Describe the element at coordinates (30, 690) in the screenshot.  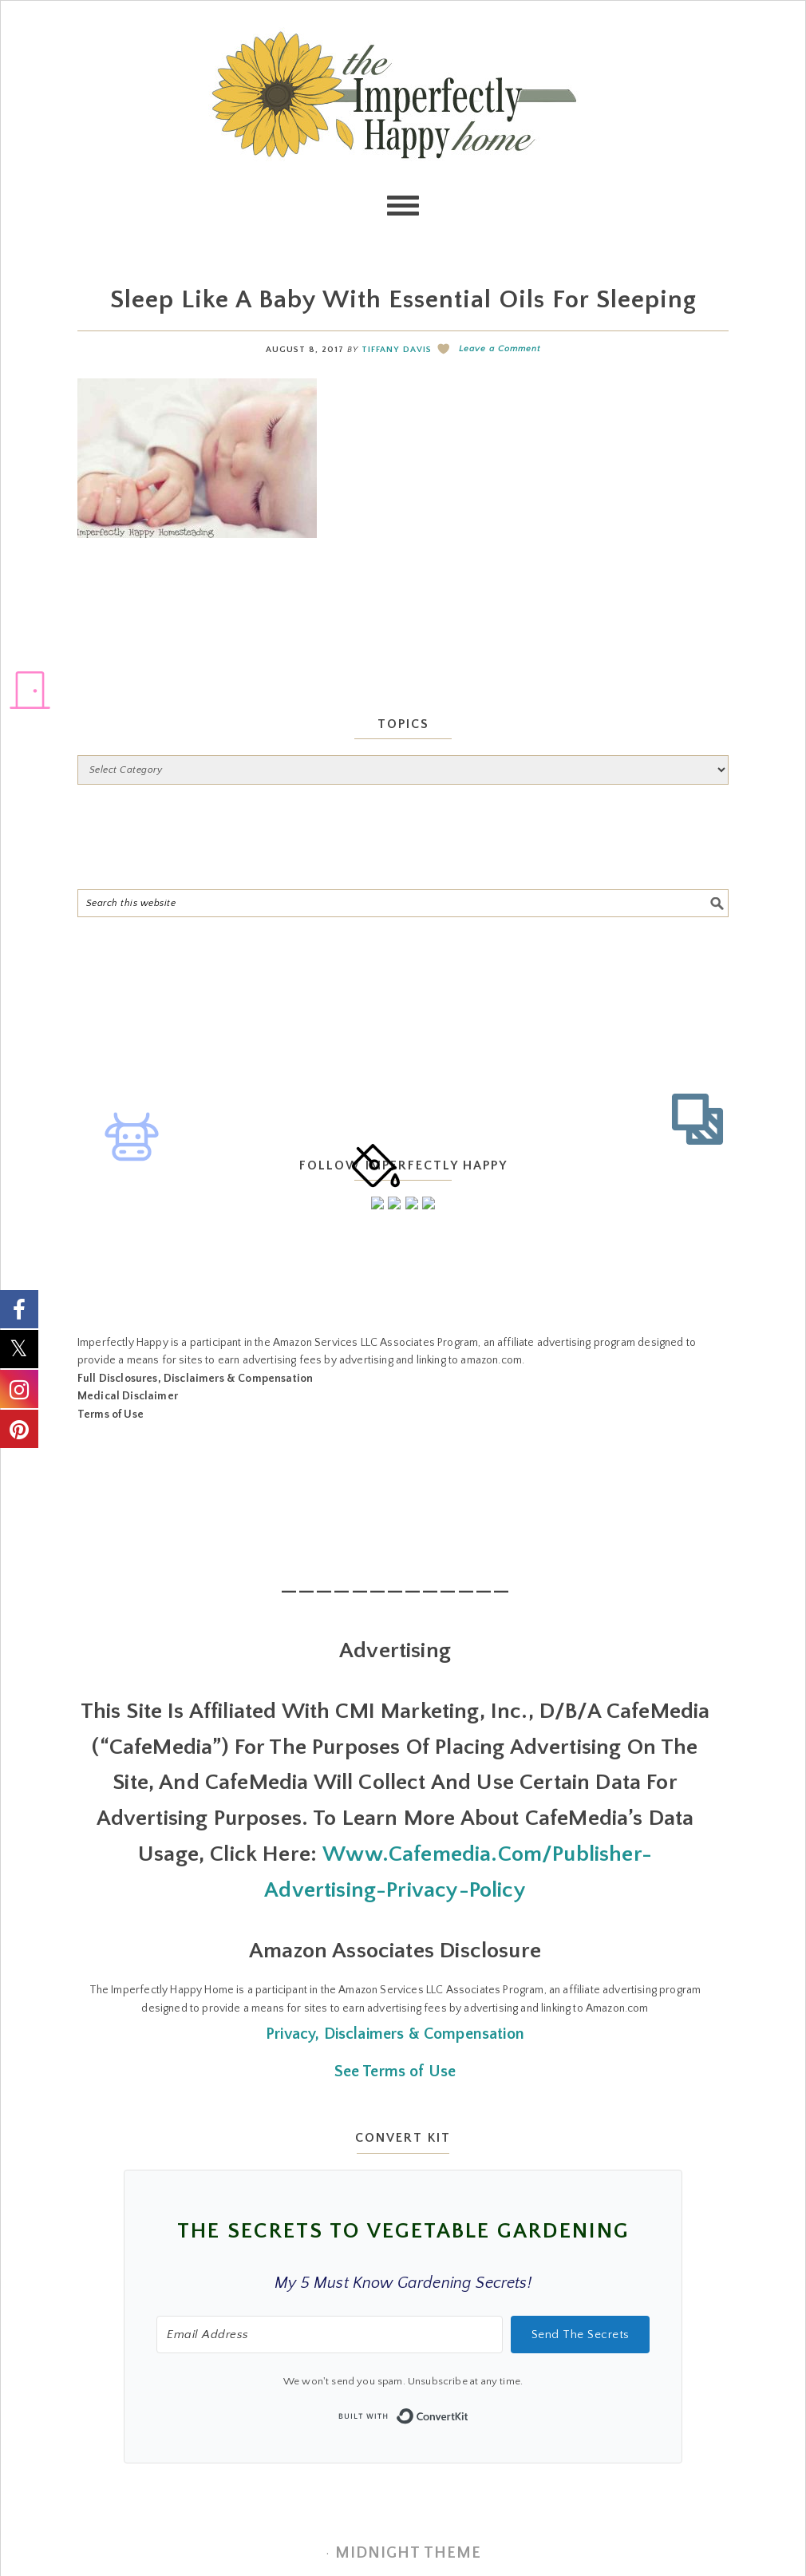
I see `exit or log out of the application` at that location.